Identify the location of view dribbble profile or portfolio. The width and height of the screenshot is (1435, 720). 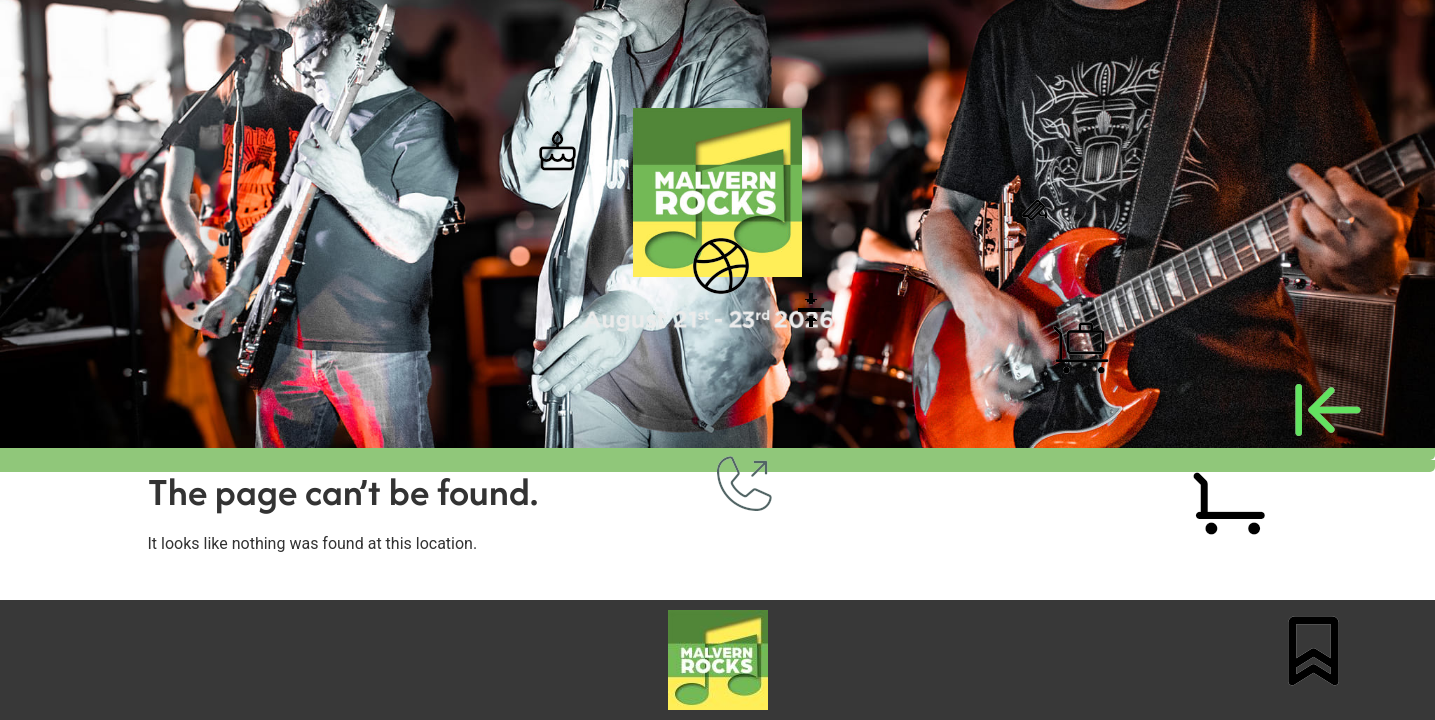
(721, 266).